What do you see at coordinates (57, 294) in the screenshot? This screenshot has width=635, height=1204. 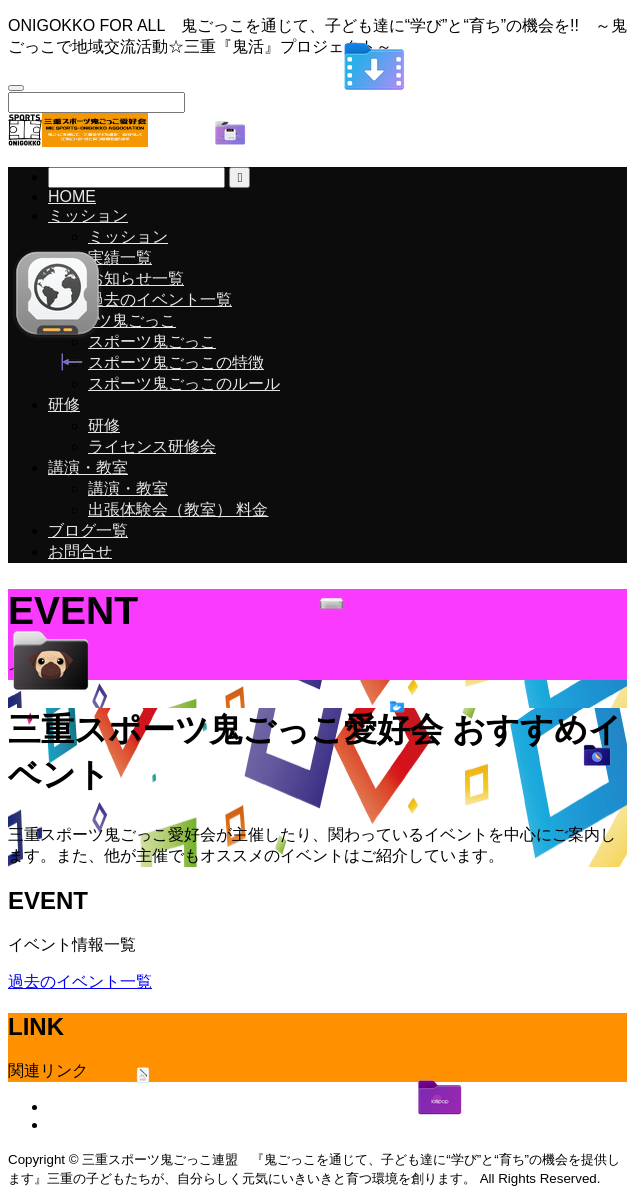 I see `configure iSCSI network storage settings` at bounding box center [57, 294].